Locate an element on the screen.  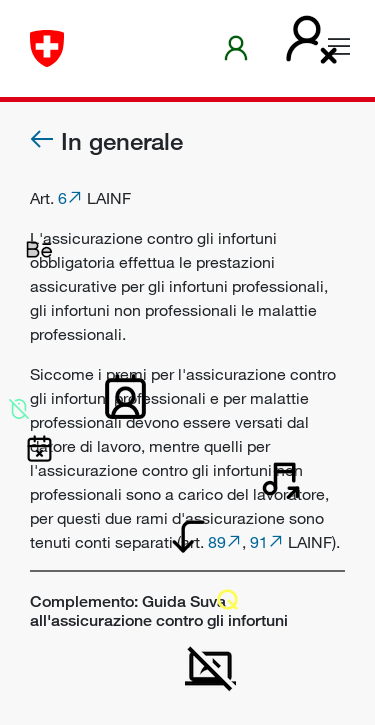
view your profile is located at coordinates (236, 48).